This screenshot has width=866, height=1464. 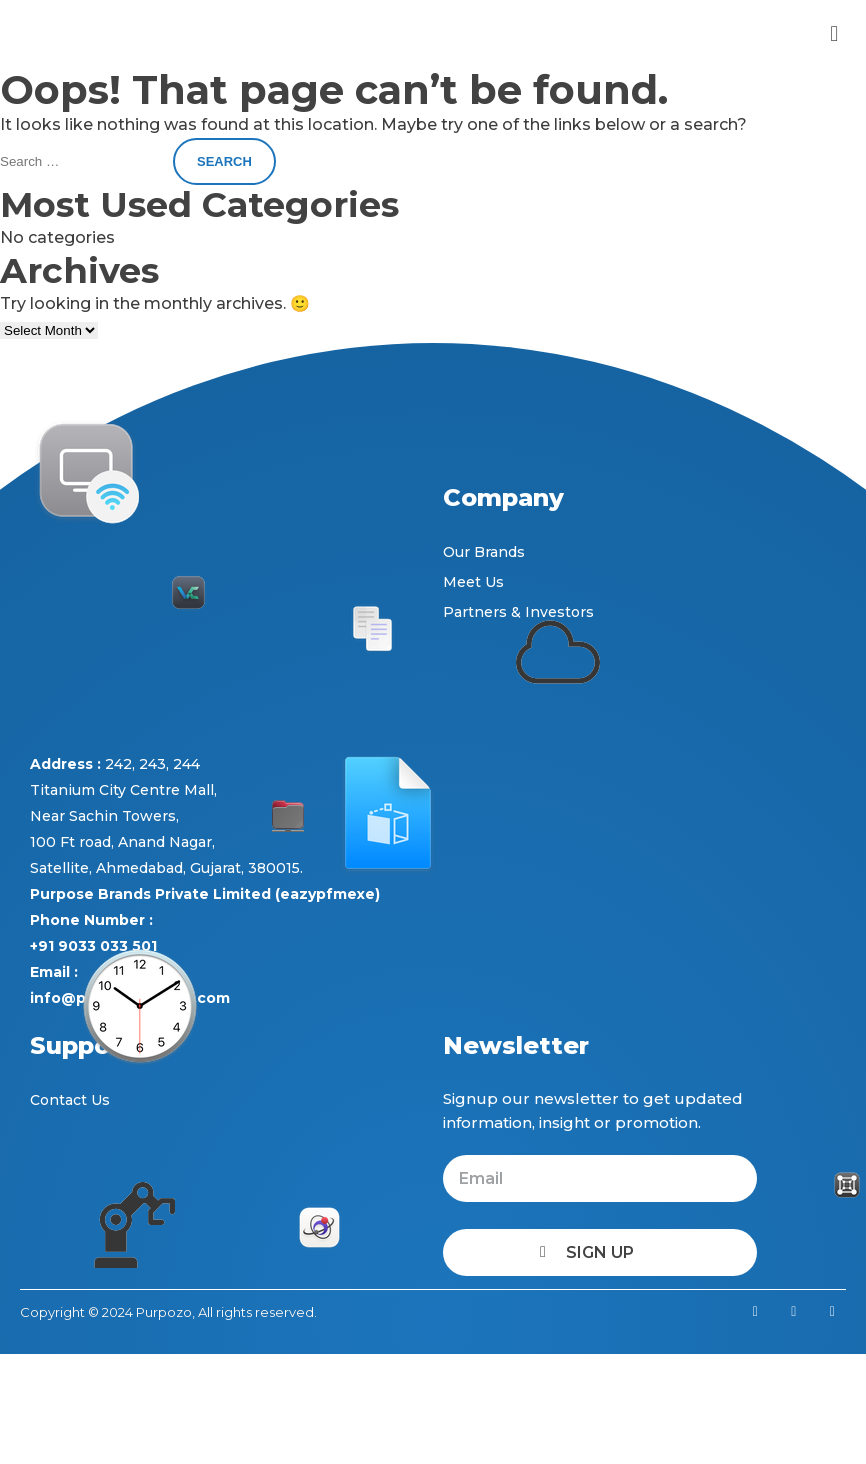 What do you see at coordinates (319, 1227) in the screenshot?
I see `open mkvmerge video merging tool` at bounding box center [319, 1227].